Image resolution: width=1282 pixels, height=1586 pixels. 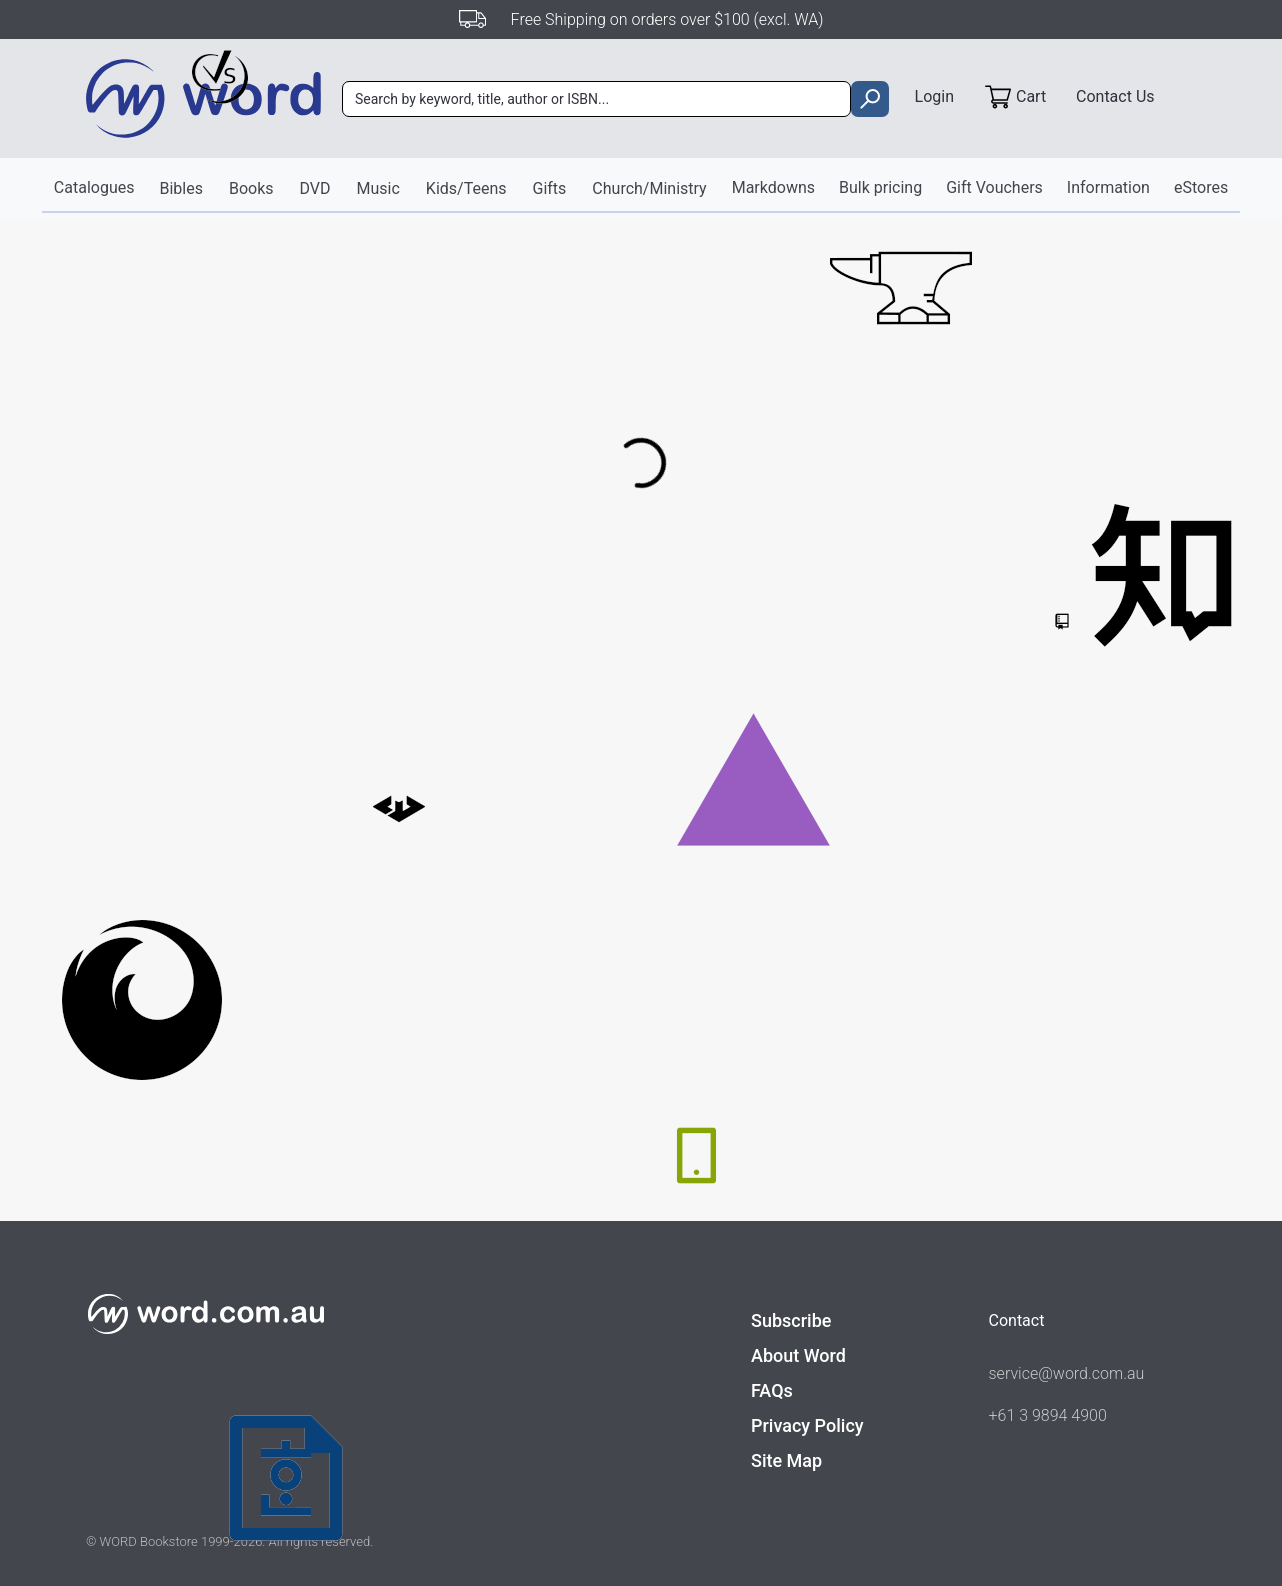 What do you see at coordinates (142, 1000) in the screenshot?
I see `open Mozilla Firefox browser` at bounding box center [142, 1000].